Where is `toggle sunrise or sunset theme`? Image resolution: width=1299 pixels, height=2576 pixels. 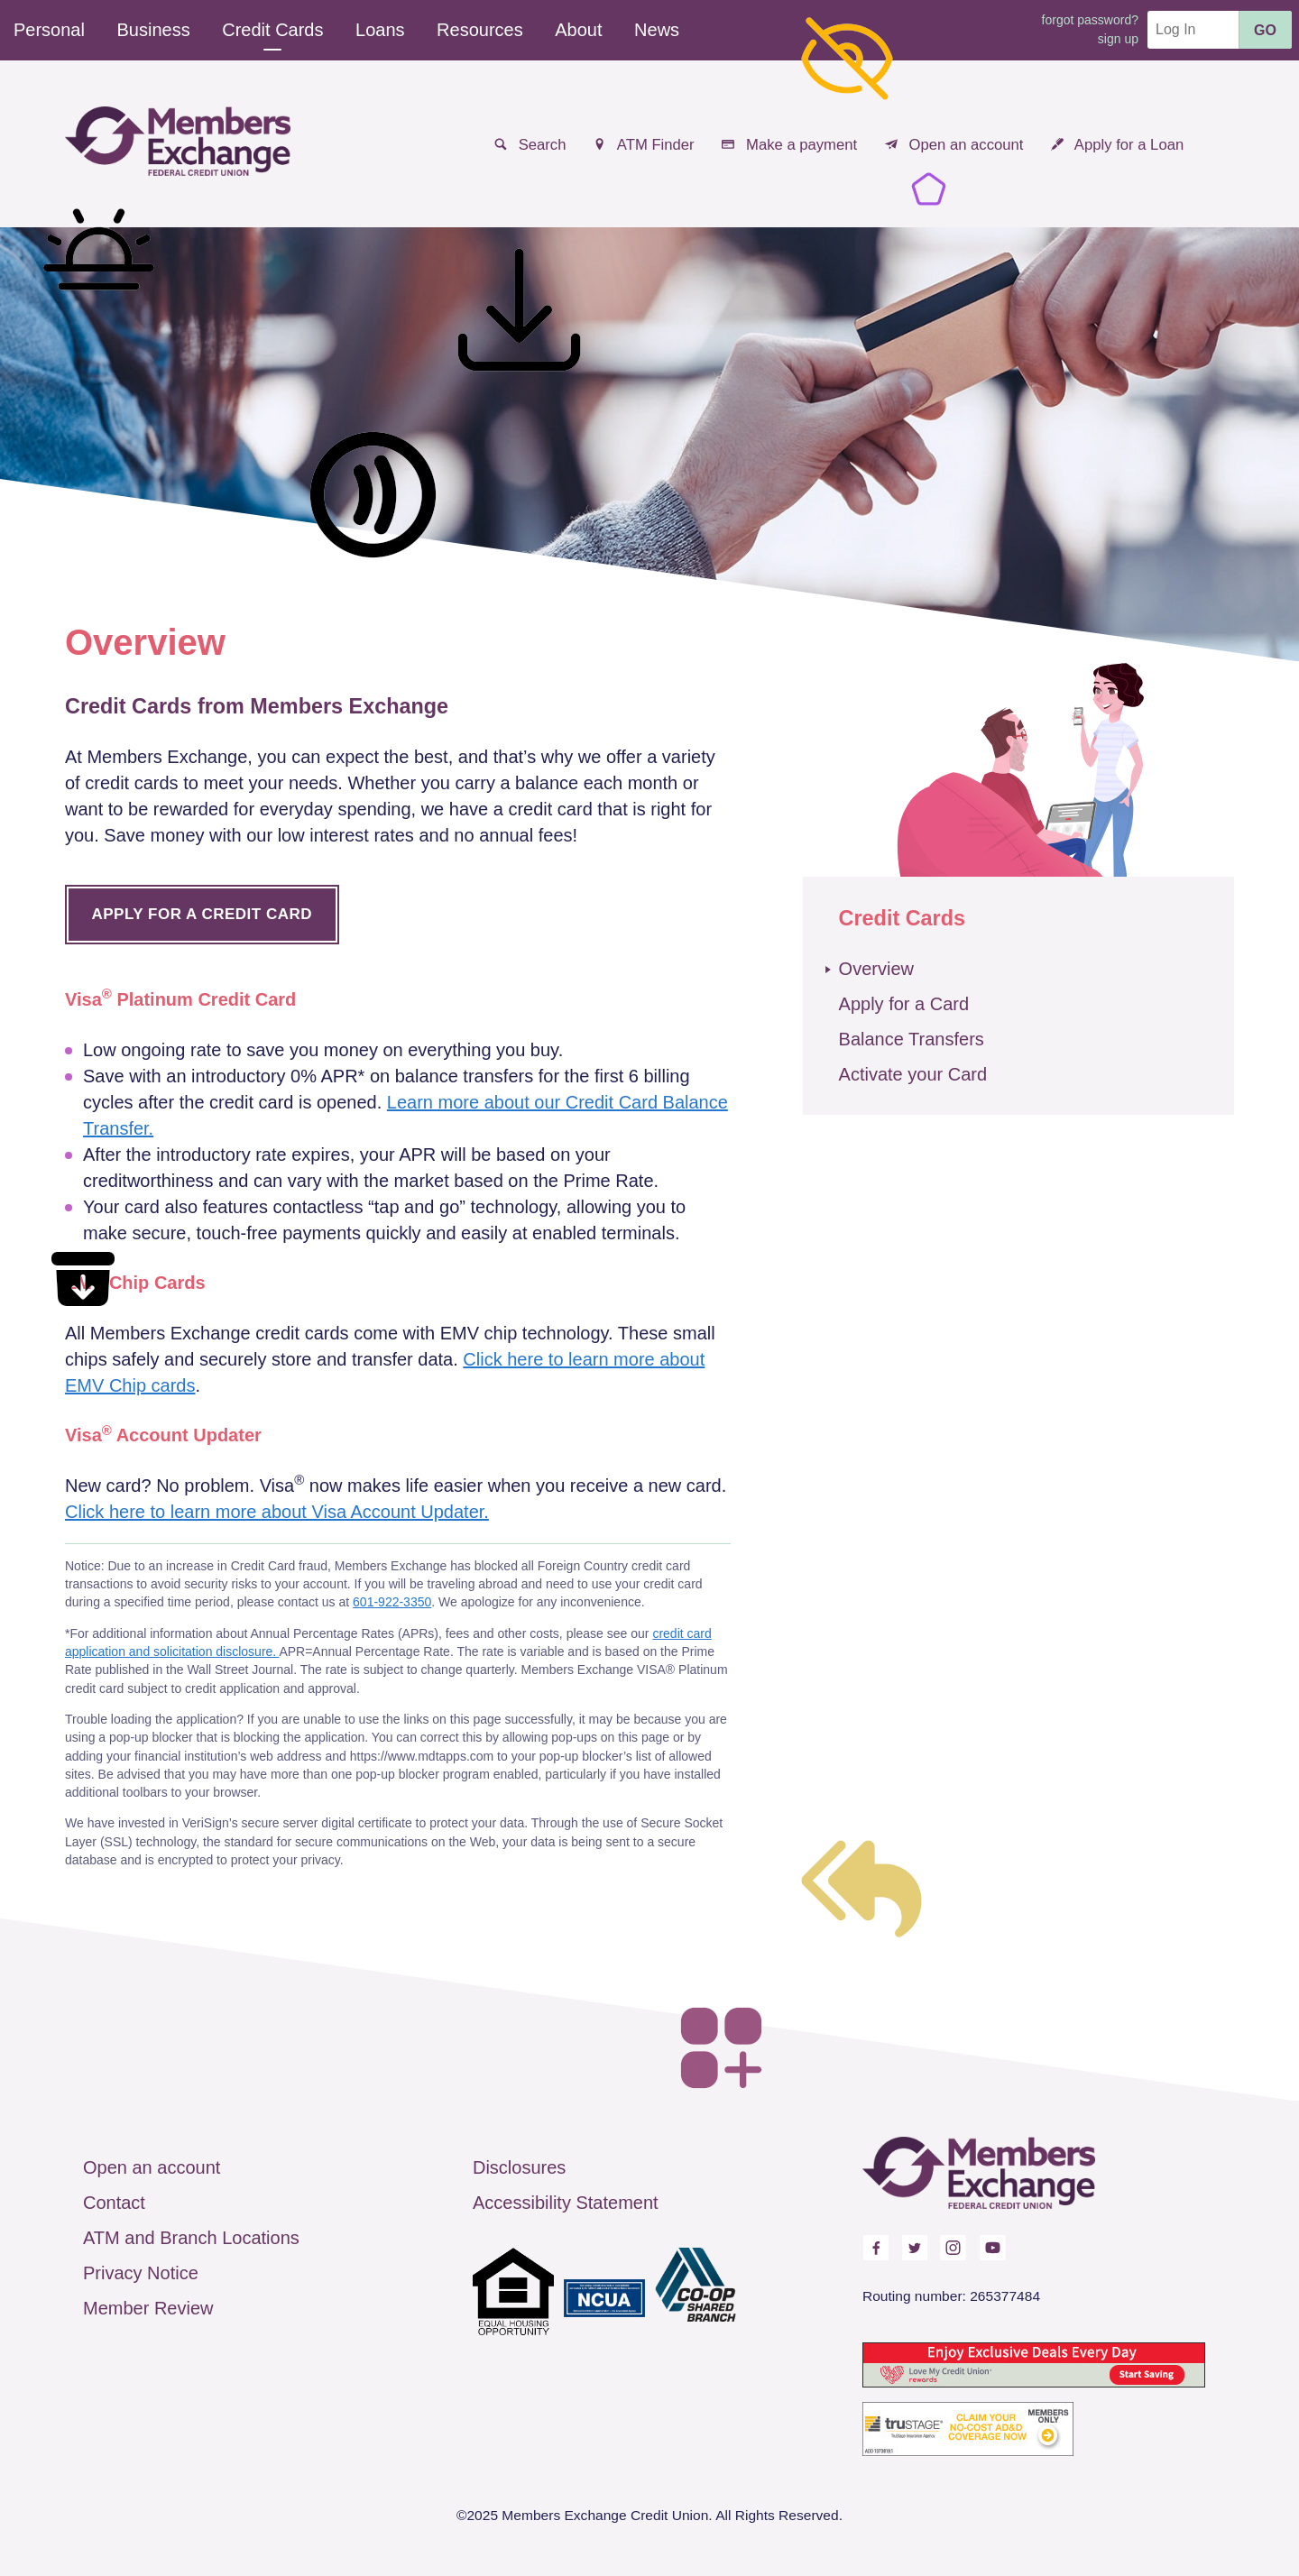
toggle sunrise or sunset theme is located at coordinates (98, 253).